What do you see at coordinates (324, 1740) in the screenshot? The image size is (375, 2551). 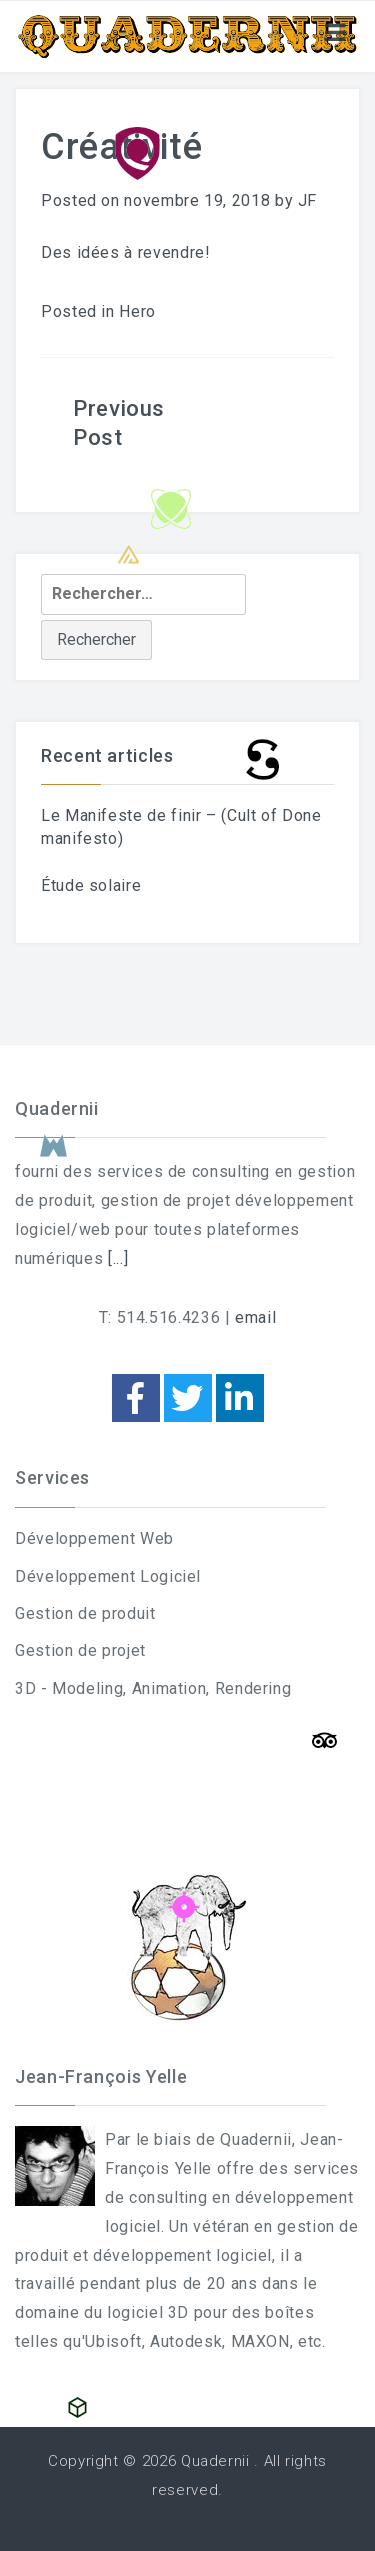 I see `open tripadvisor app` at bounding box center [324, 1740].